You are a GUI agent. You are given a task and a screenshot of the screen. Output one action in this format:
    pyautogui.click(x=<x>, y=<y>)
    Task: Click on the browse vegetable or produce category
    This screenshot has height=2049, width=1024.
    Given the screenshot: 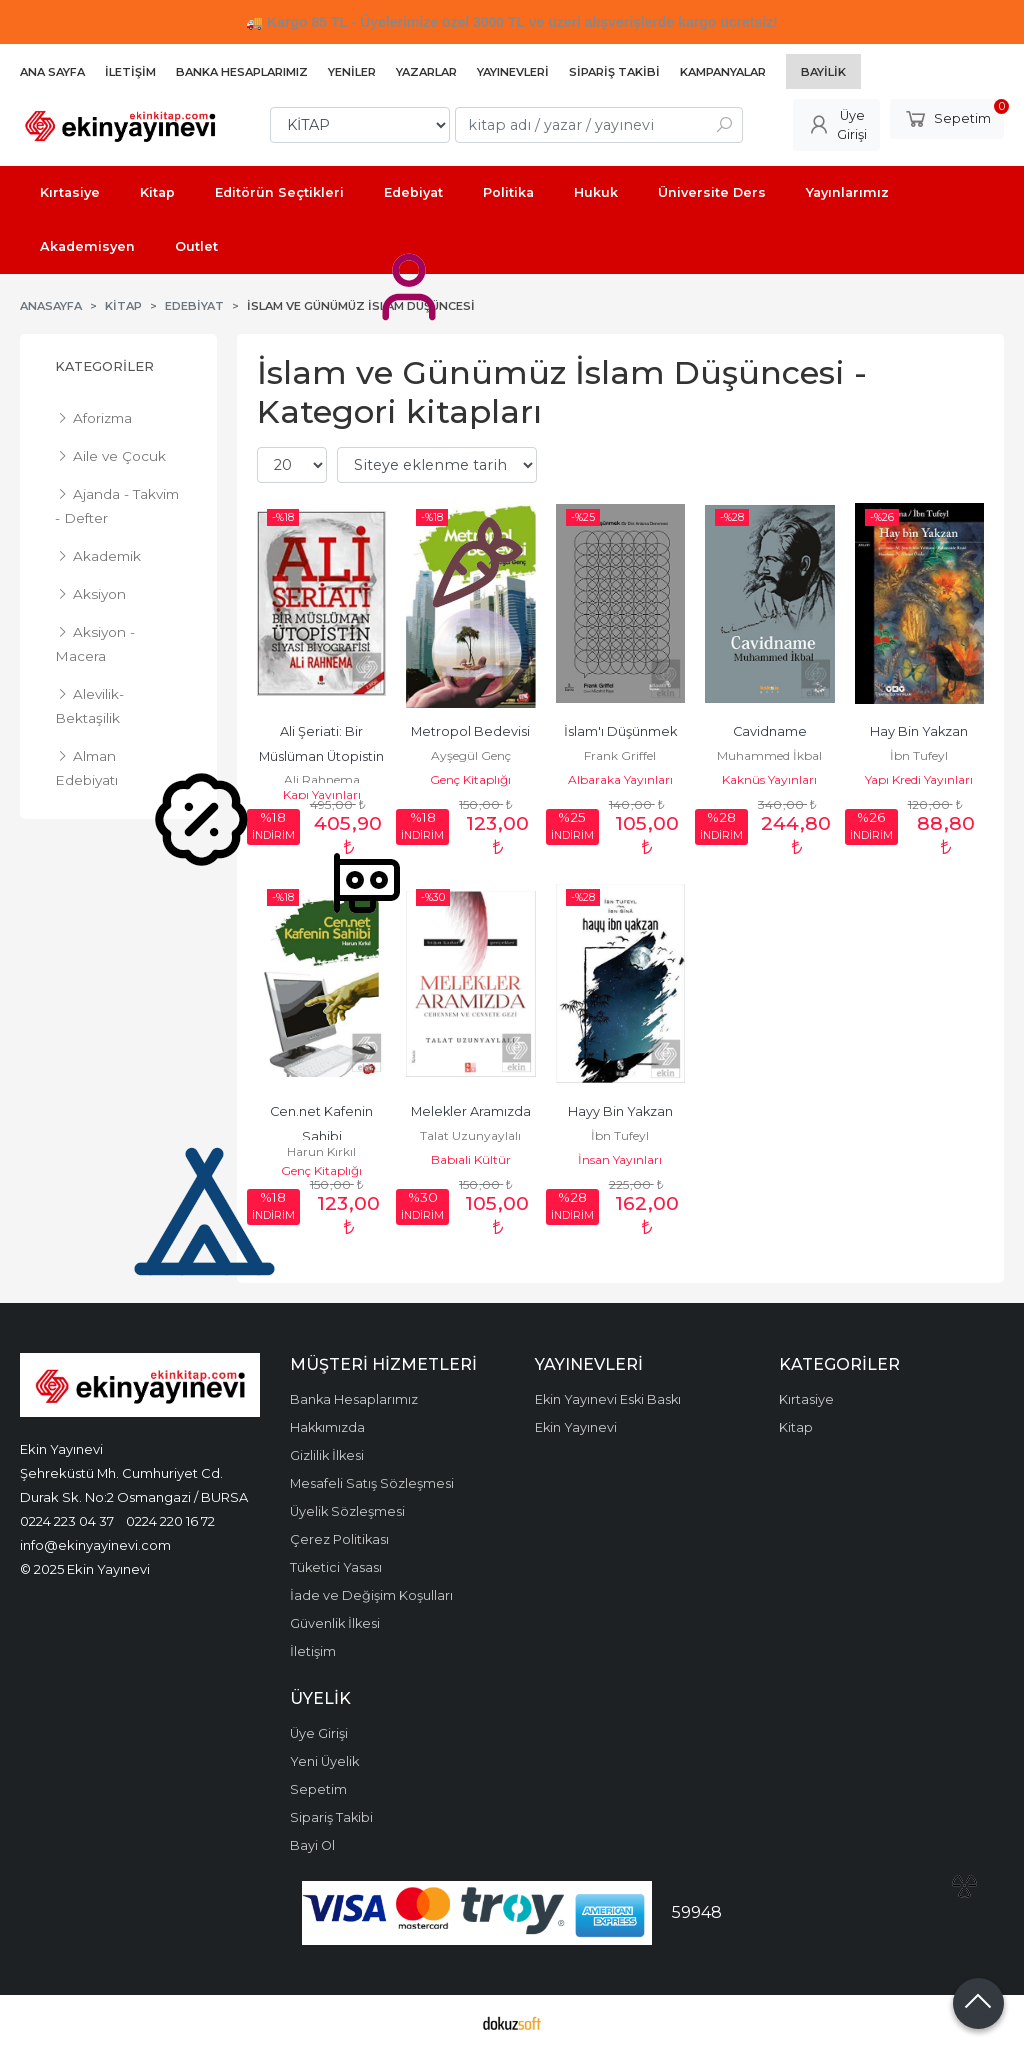 What is the action you would take?
    pyautogui.click(x=477, y=563)
    